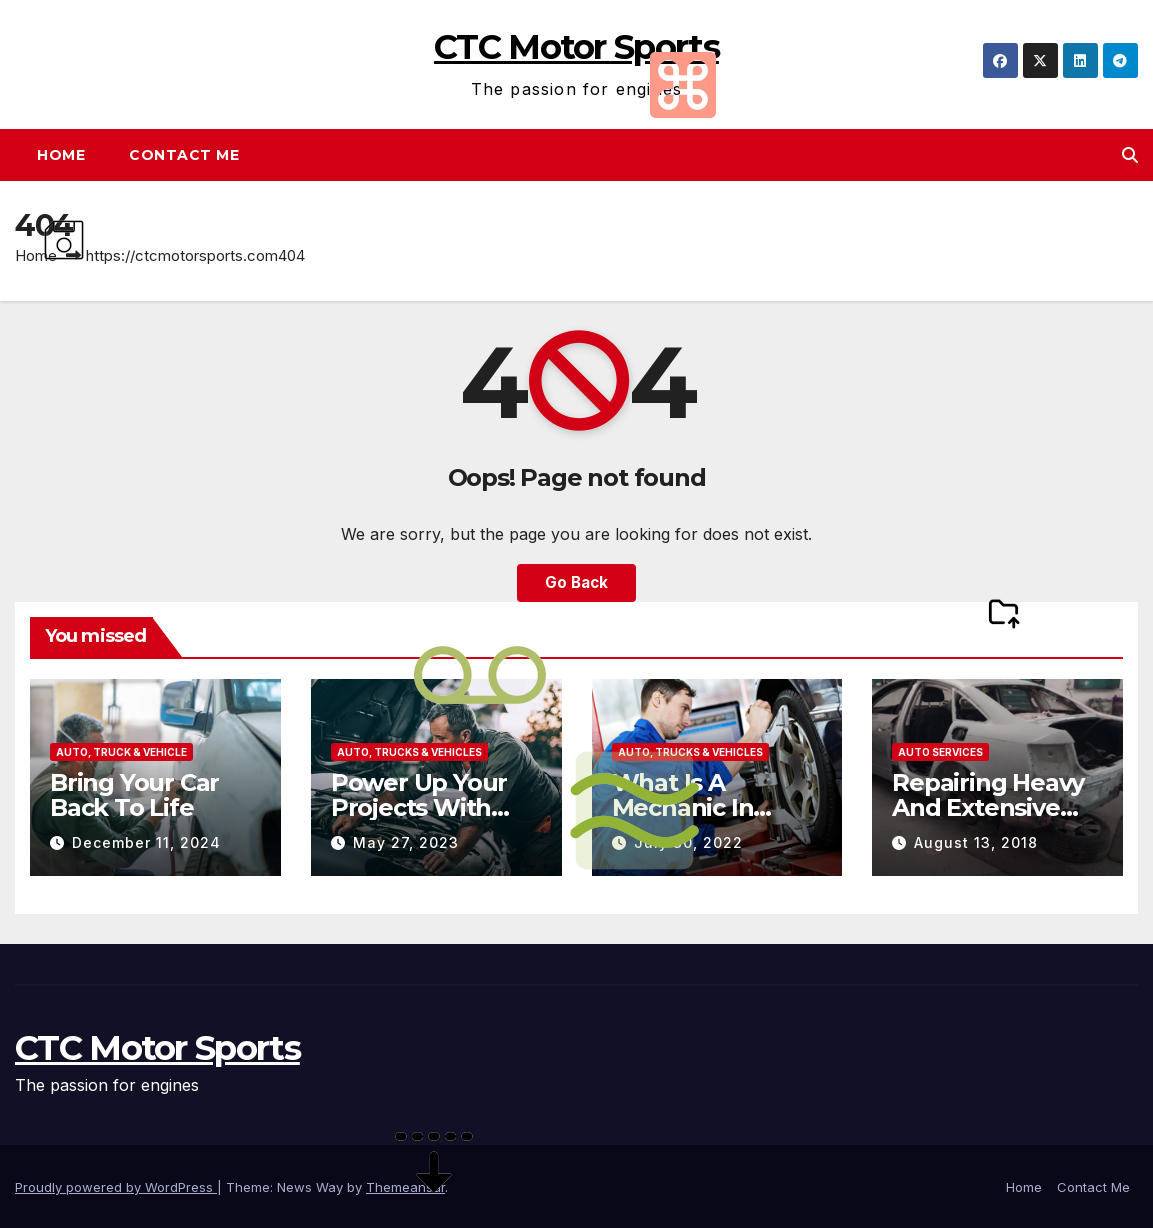  What do you see at coordinates (434, 1157) in the screenshot?
I see `expand collapsed content below` at bounding box center [434, 1157].